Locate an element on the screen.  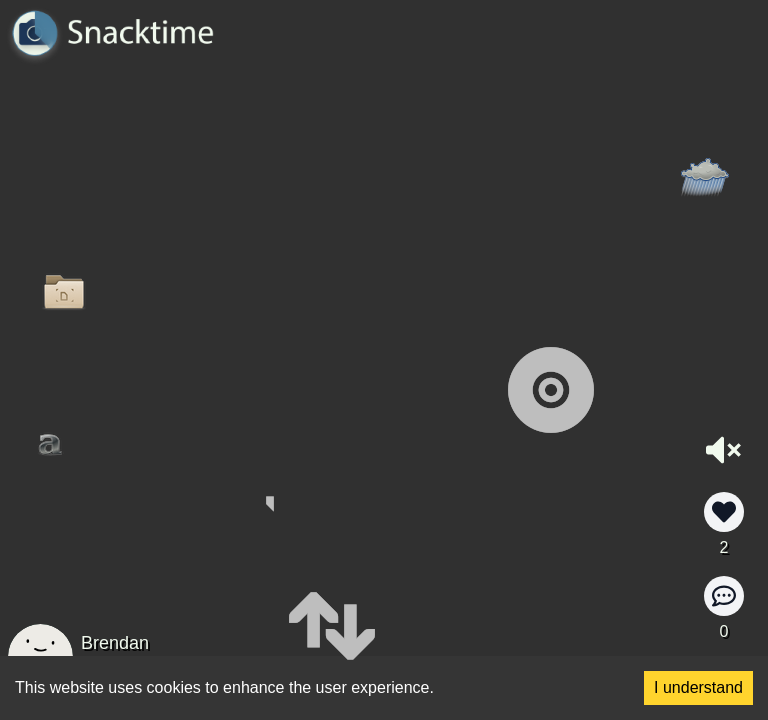
move selection cursor to end of text (right-to-left mode) is located at coordinates (270, 504).